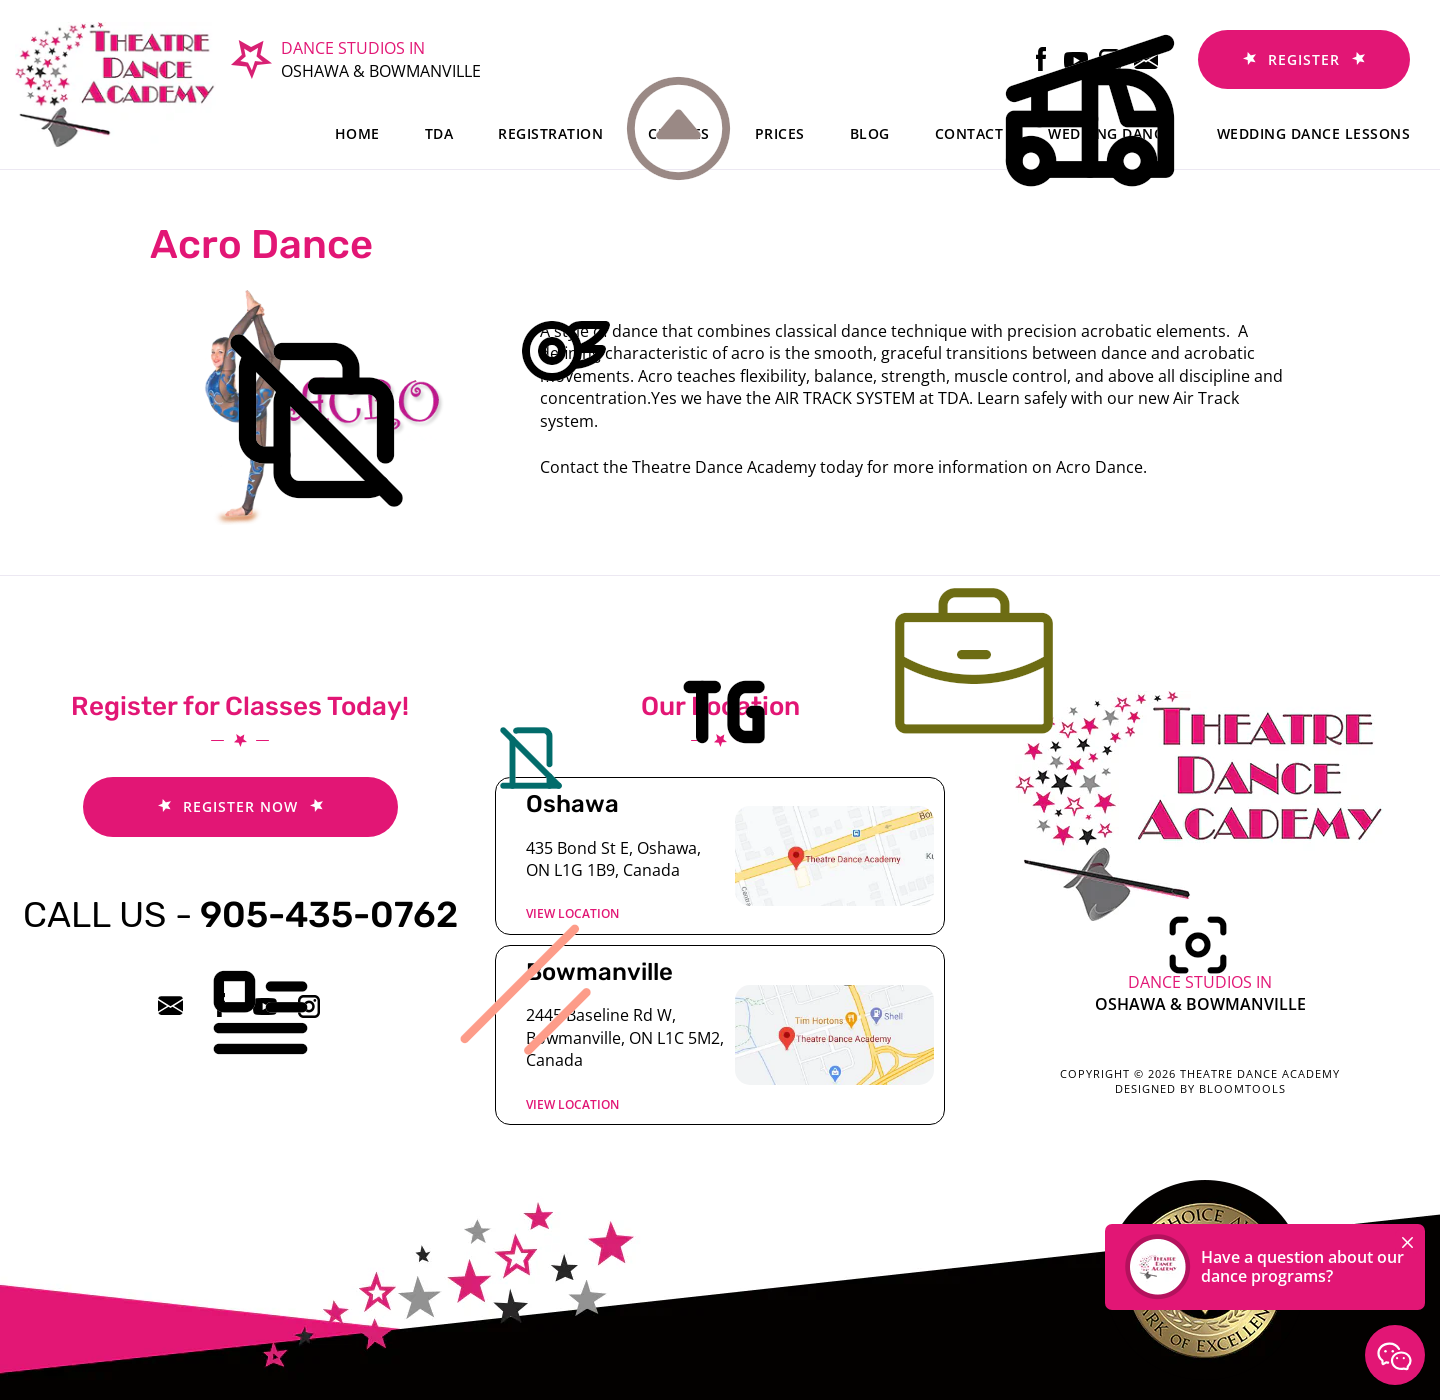 This screenshot has height=1400, width=1440. What do you see at coordinates (678, 128) in the screenshot?
I see `scroll to top of page` at bounding box center [678, 128].